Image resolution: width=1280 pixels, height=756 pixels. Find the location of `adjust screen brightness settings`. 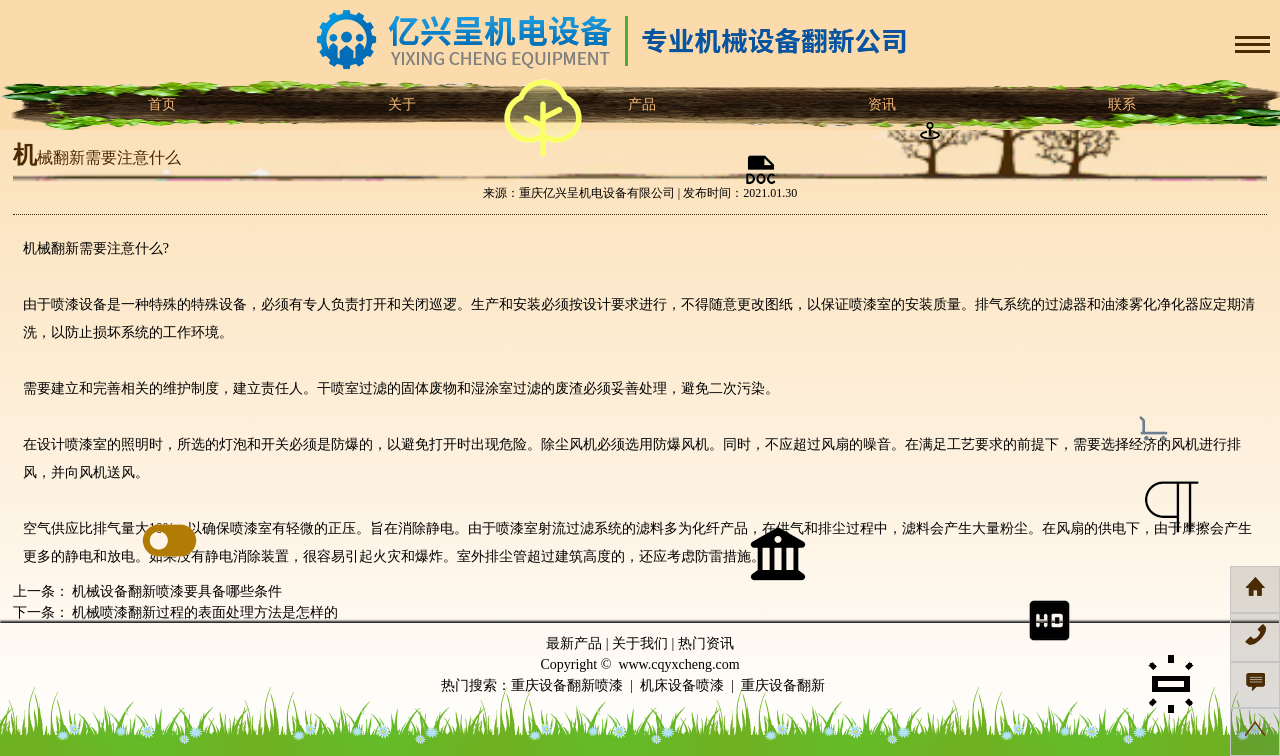

adjust screen brightness settings is located at coordinates (1171, 684).